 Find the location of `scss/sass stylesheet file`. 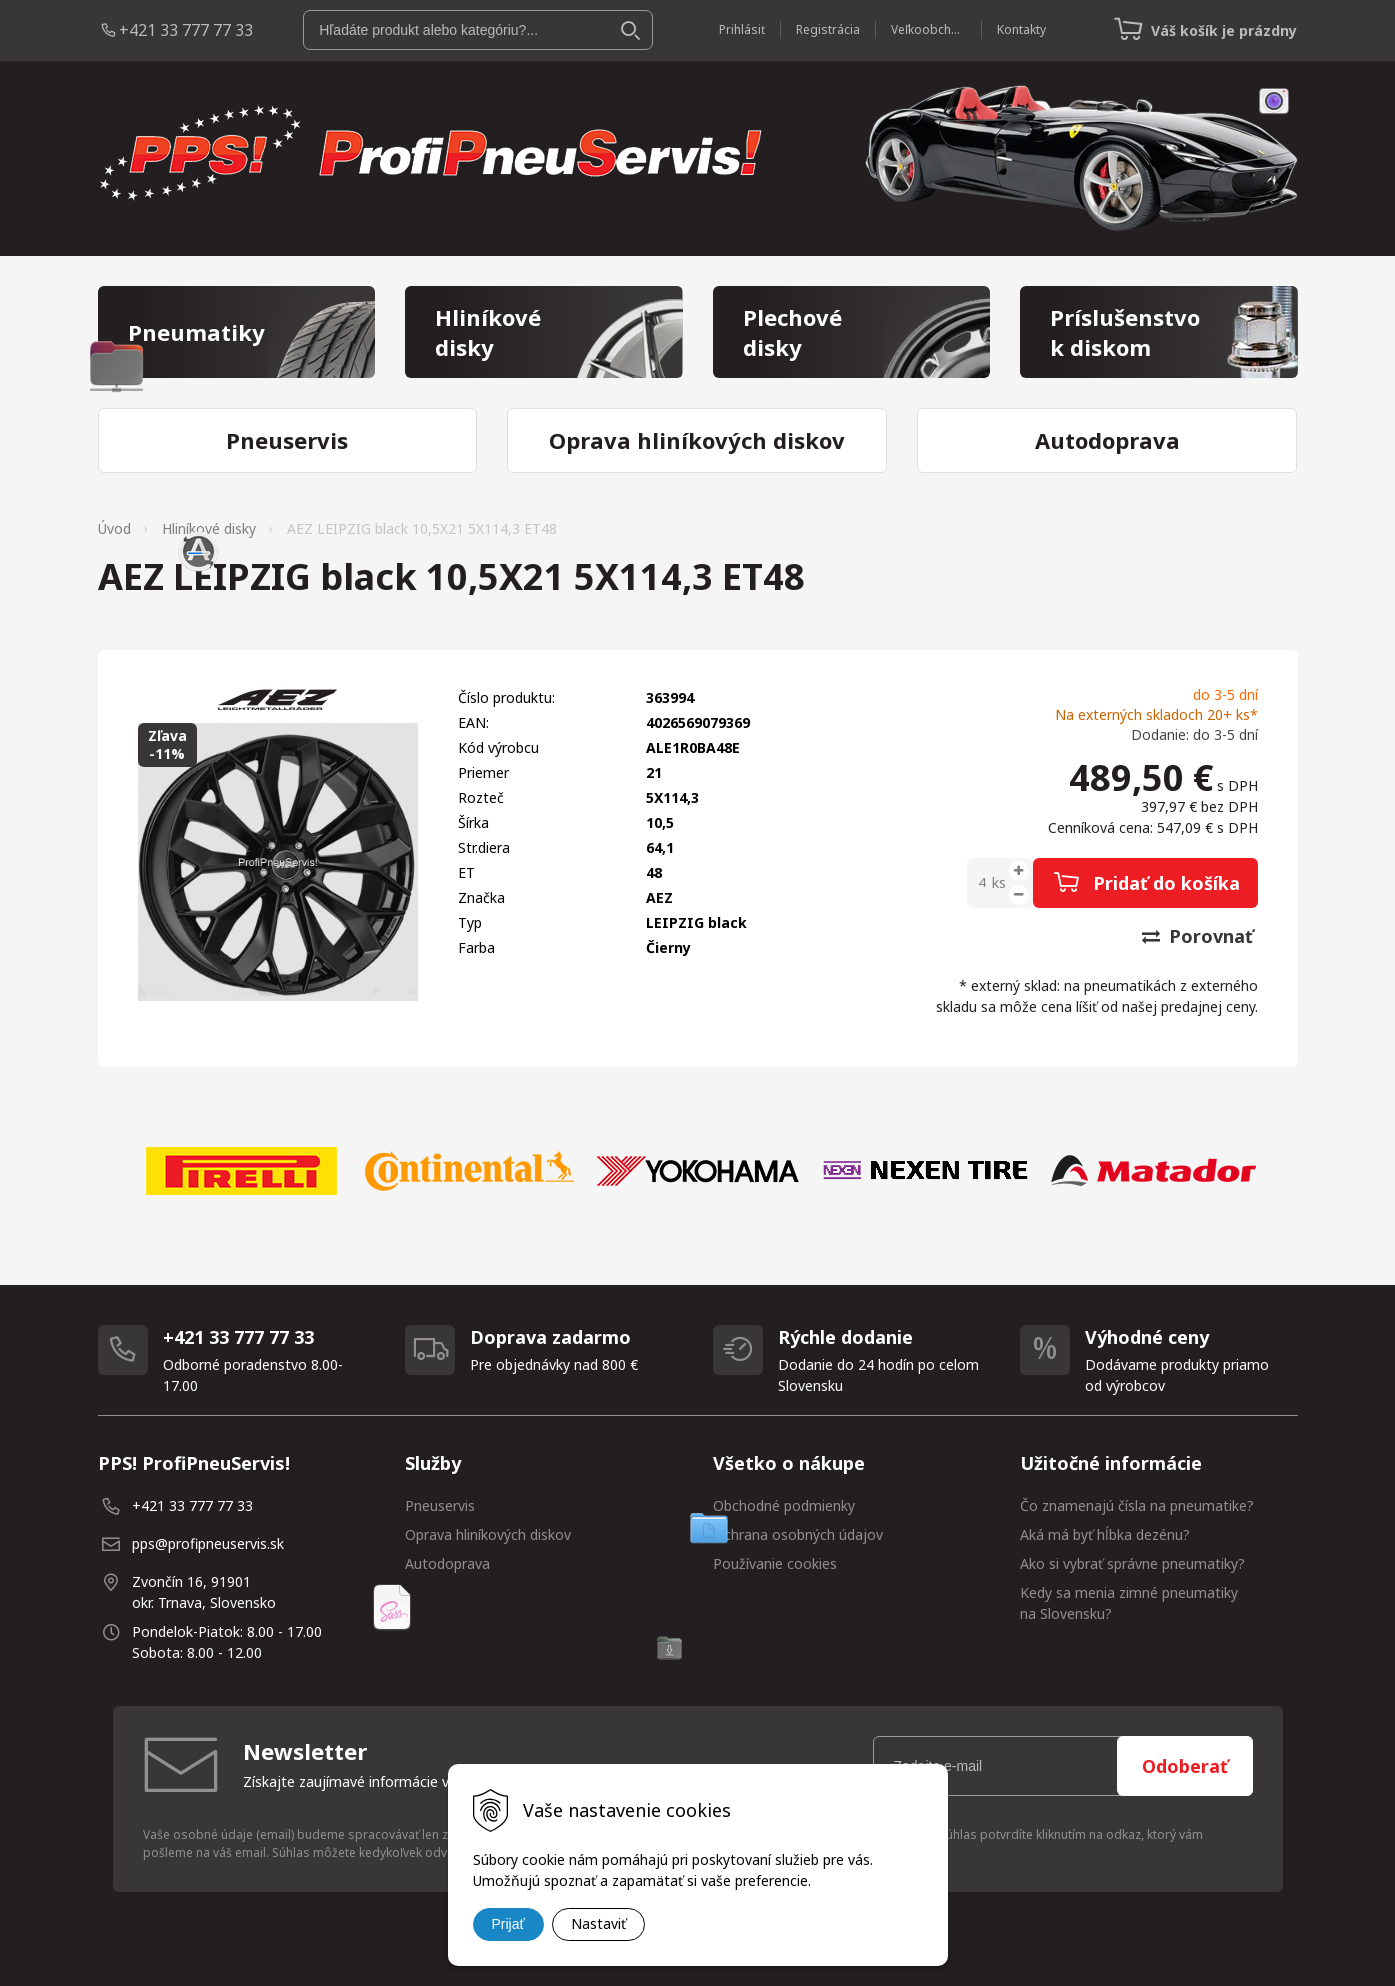

scss/sass stylesheet file is located at coordinates (392, 1607).